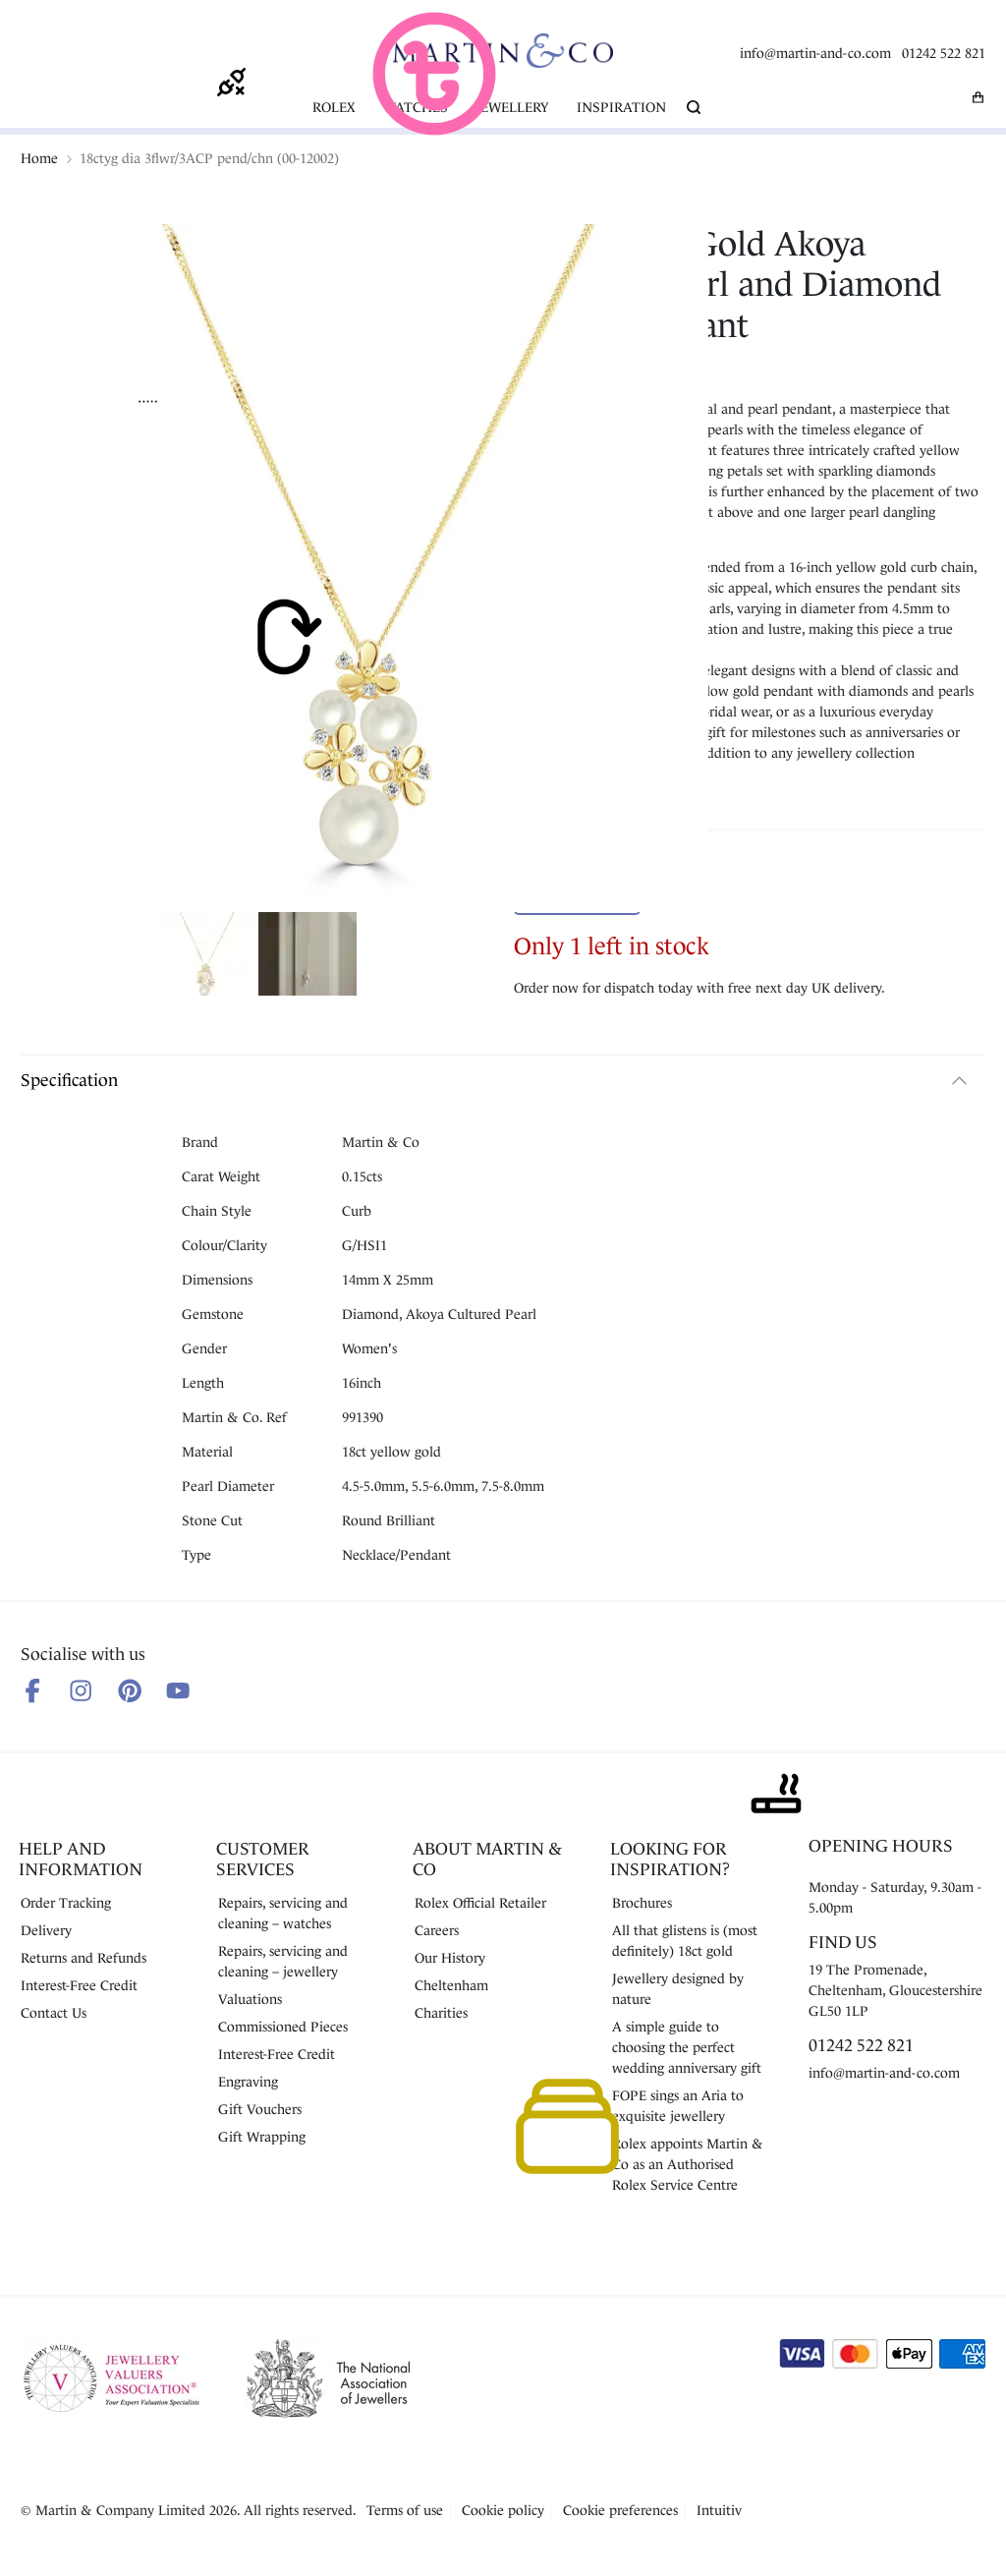 Image resolution: width=1006 pixels, height=2576 pixels. Describe the element at coordinates (776, 1799) in the screenshot. I see `indicates a designated smoking area` at that location.